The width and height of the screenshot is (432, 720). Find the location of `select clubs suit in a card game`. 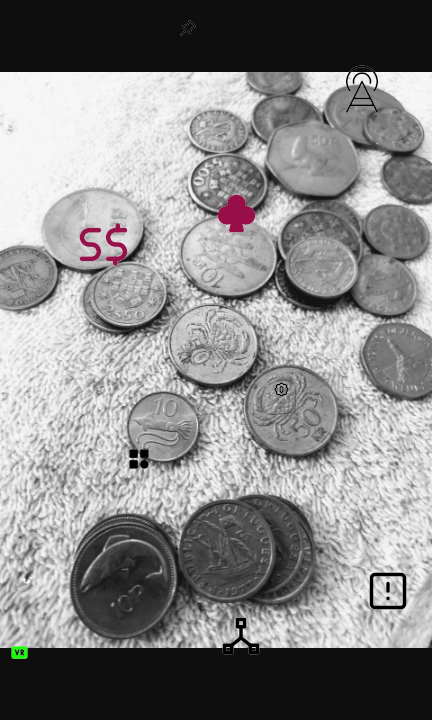

select clubs suit in a card game is located at coordinates (236, 213).